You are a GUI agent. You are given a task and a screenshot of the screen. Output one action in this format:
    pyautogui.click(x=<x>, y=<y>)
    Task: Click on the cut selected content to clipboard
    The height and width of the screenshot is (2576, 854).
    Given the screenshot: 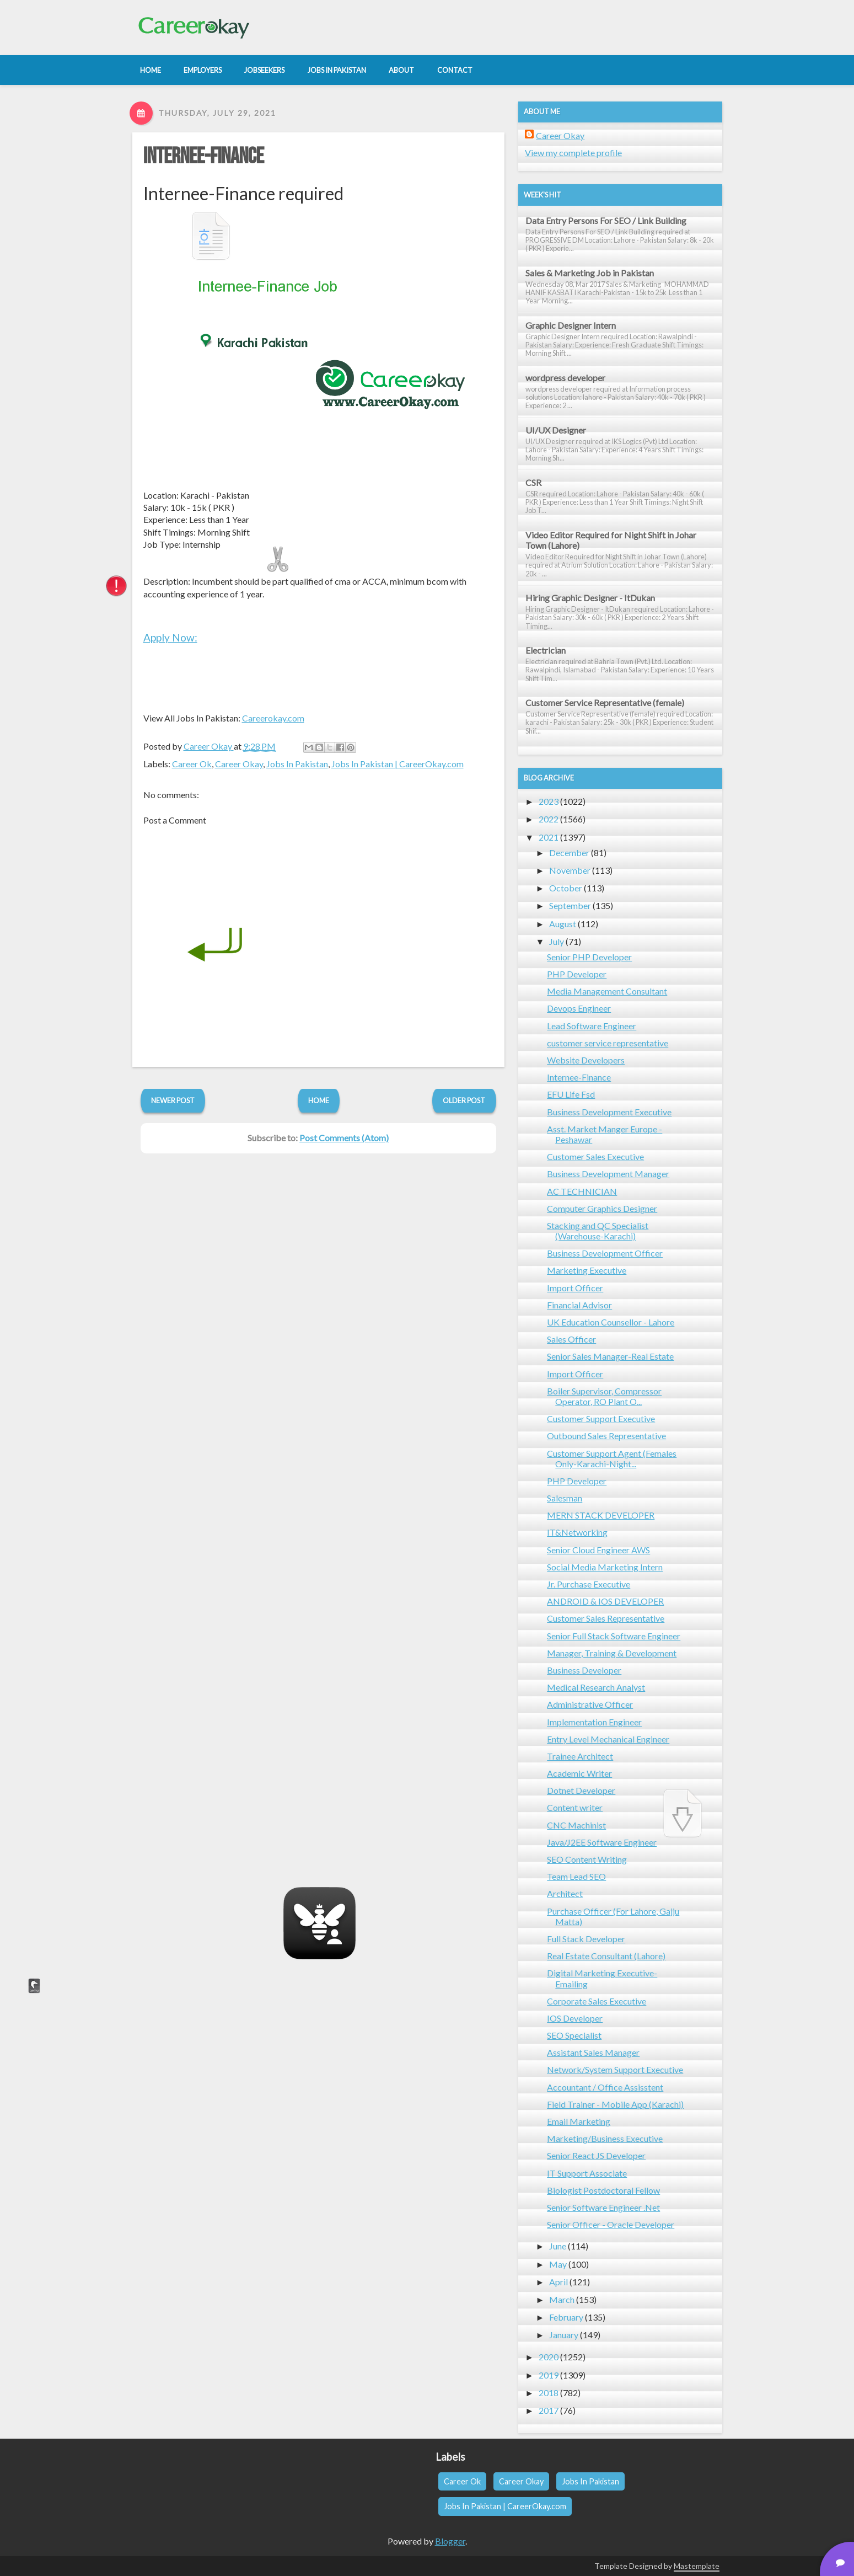 What is the action you would take?
    pyautogui.click(x=278, y=559)
    